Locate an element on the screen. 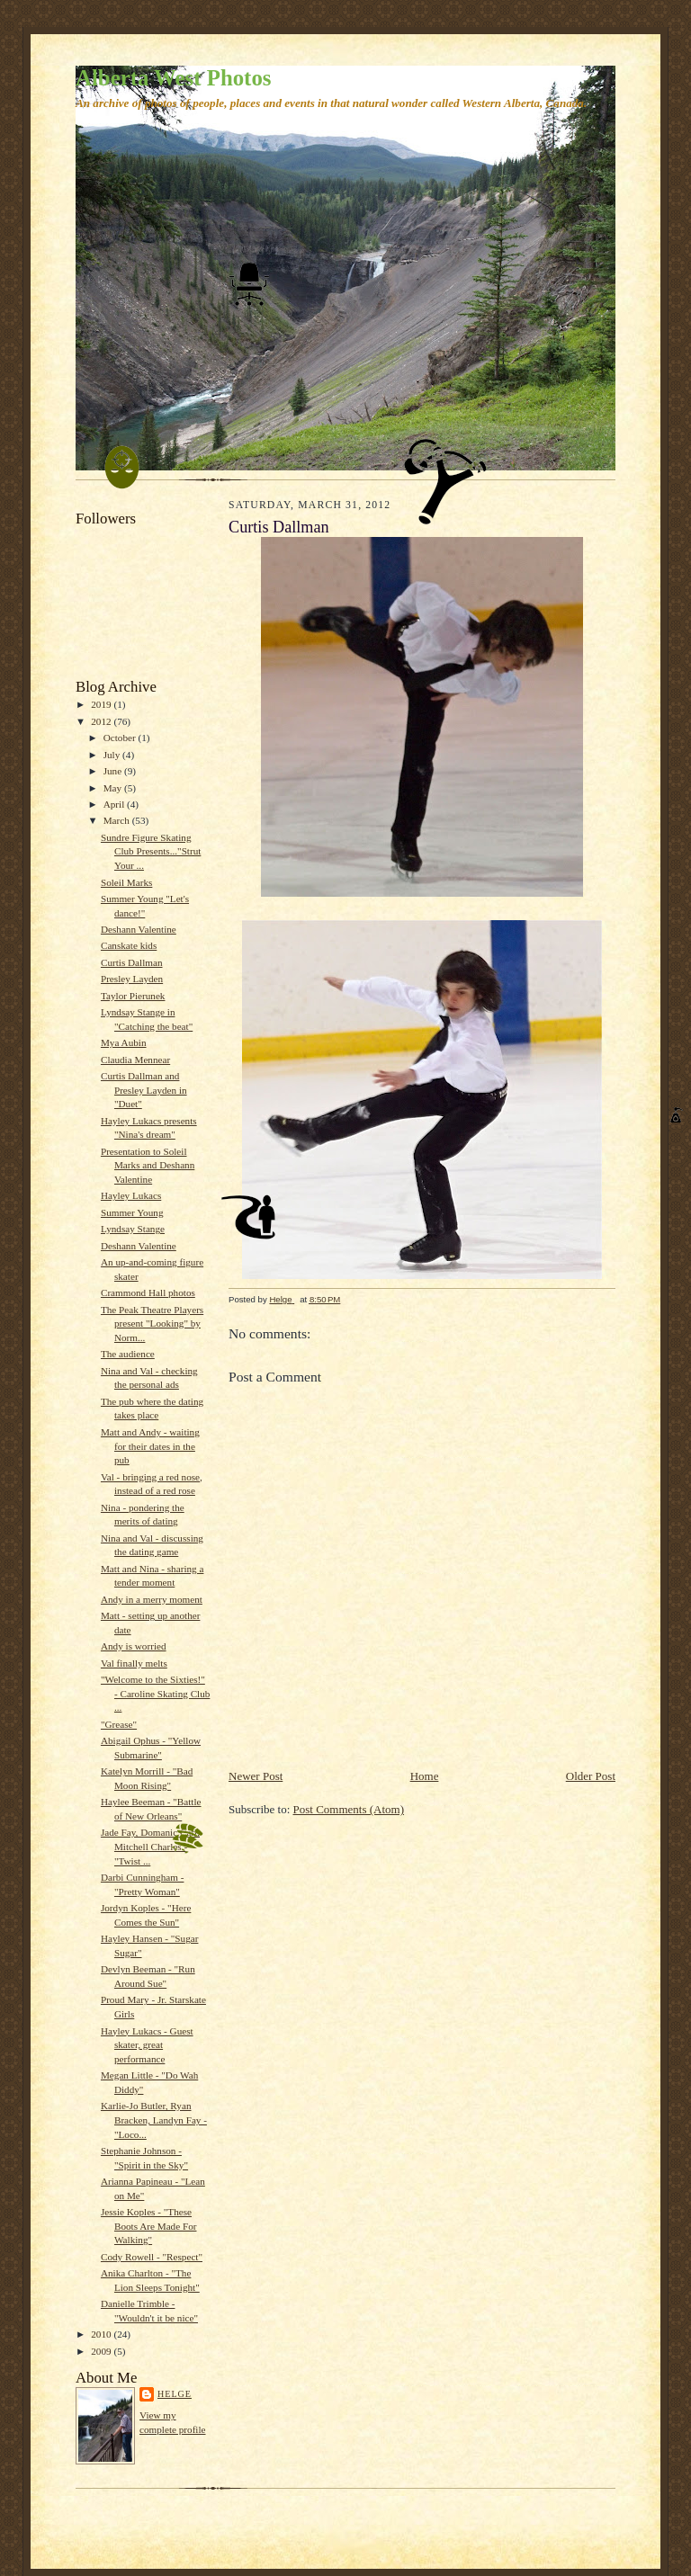 The height and width of the screenshot is (2576, 691). launch or shoot an item is located at coordinates (444, 482).